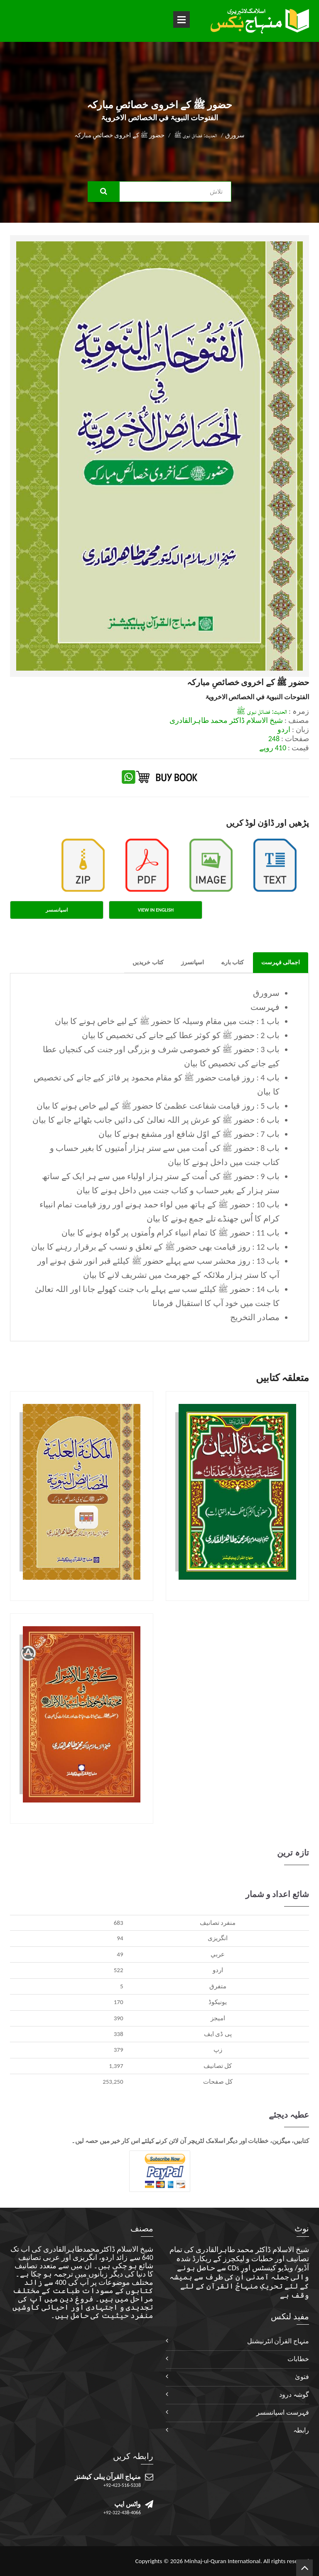  What do you see at coordinates (28, 1653) in the screenshot?
I see `open the software update manager` at bounding box center [28, 1653].